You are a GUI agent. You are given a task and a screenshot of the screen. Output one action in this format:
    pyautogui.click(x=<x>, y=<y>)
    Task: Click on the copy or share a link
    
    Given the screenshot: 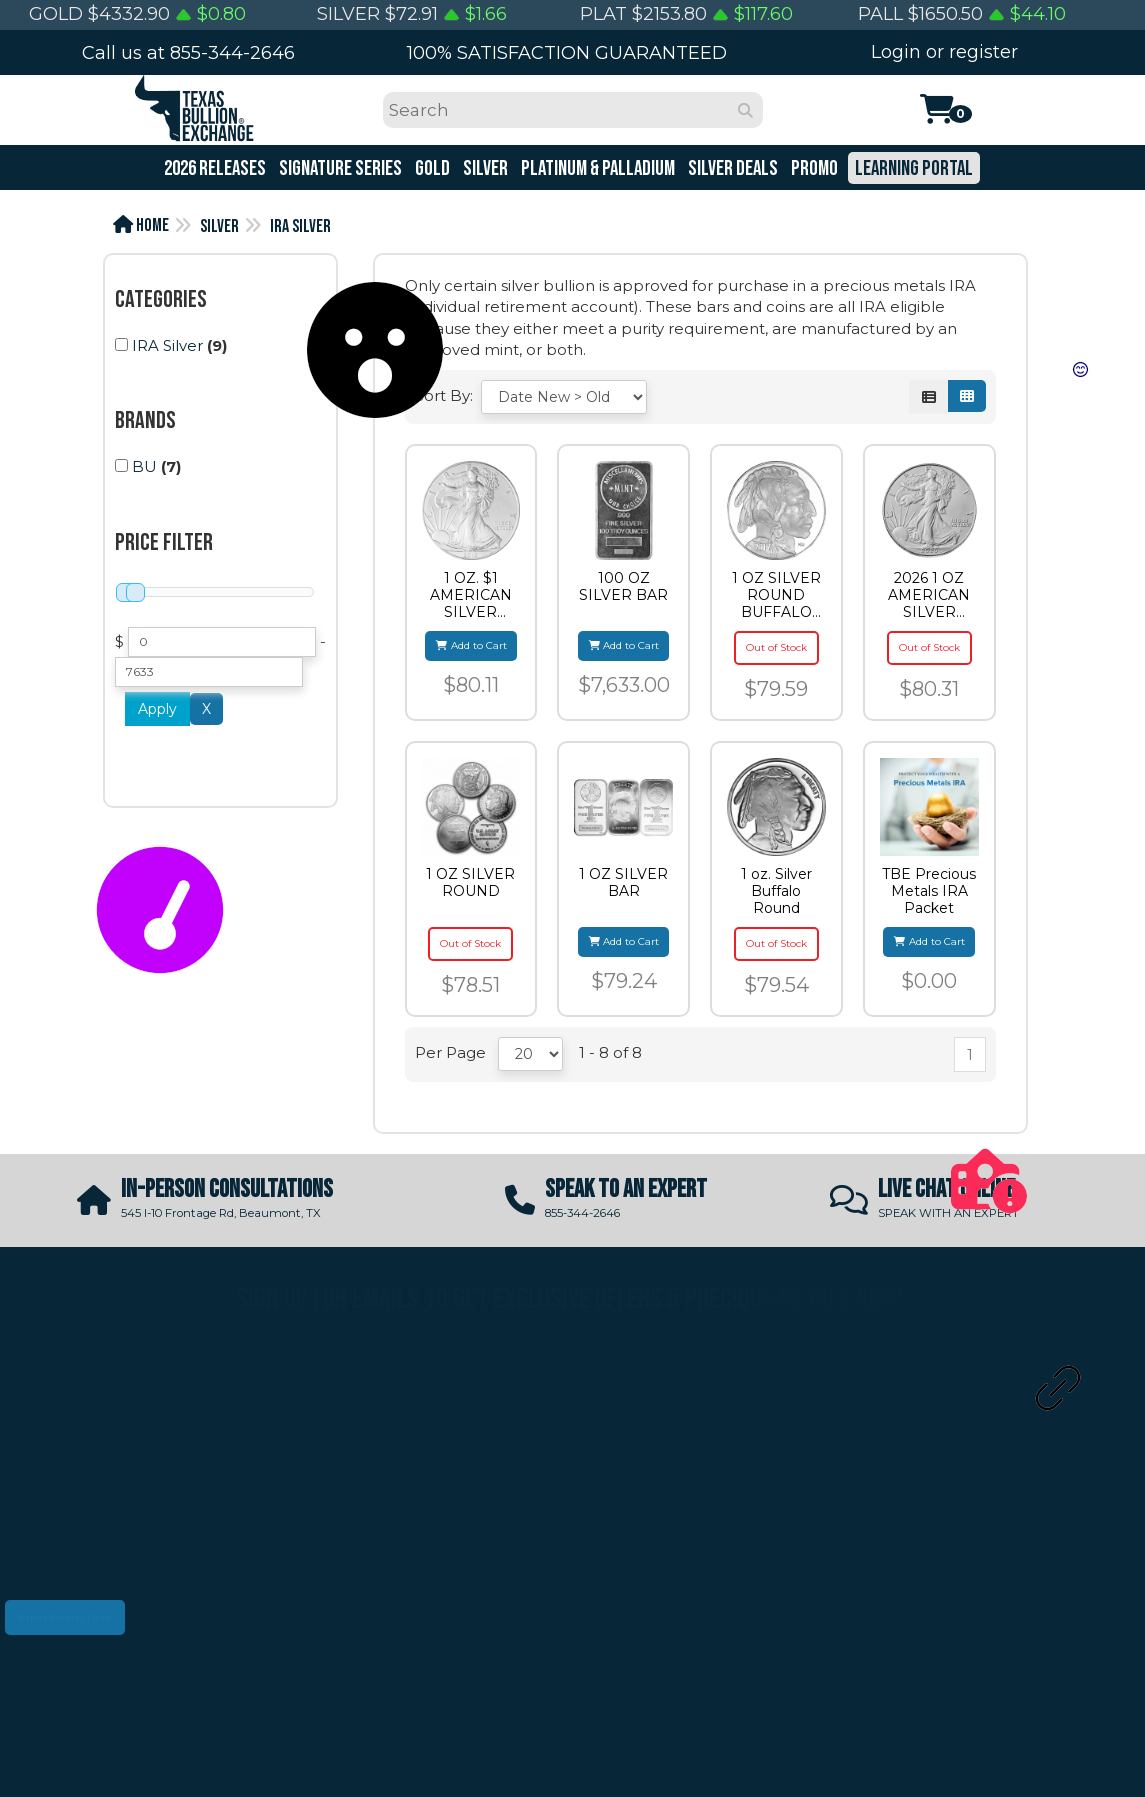 What is the action you would take?
    pyautogui.click(x=1058, y=1388)
    